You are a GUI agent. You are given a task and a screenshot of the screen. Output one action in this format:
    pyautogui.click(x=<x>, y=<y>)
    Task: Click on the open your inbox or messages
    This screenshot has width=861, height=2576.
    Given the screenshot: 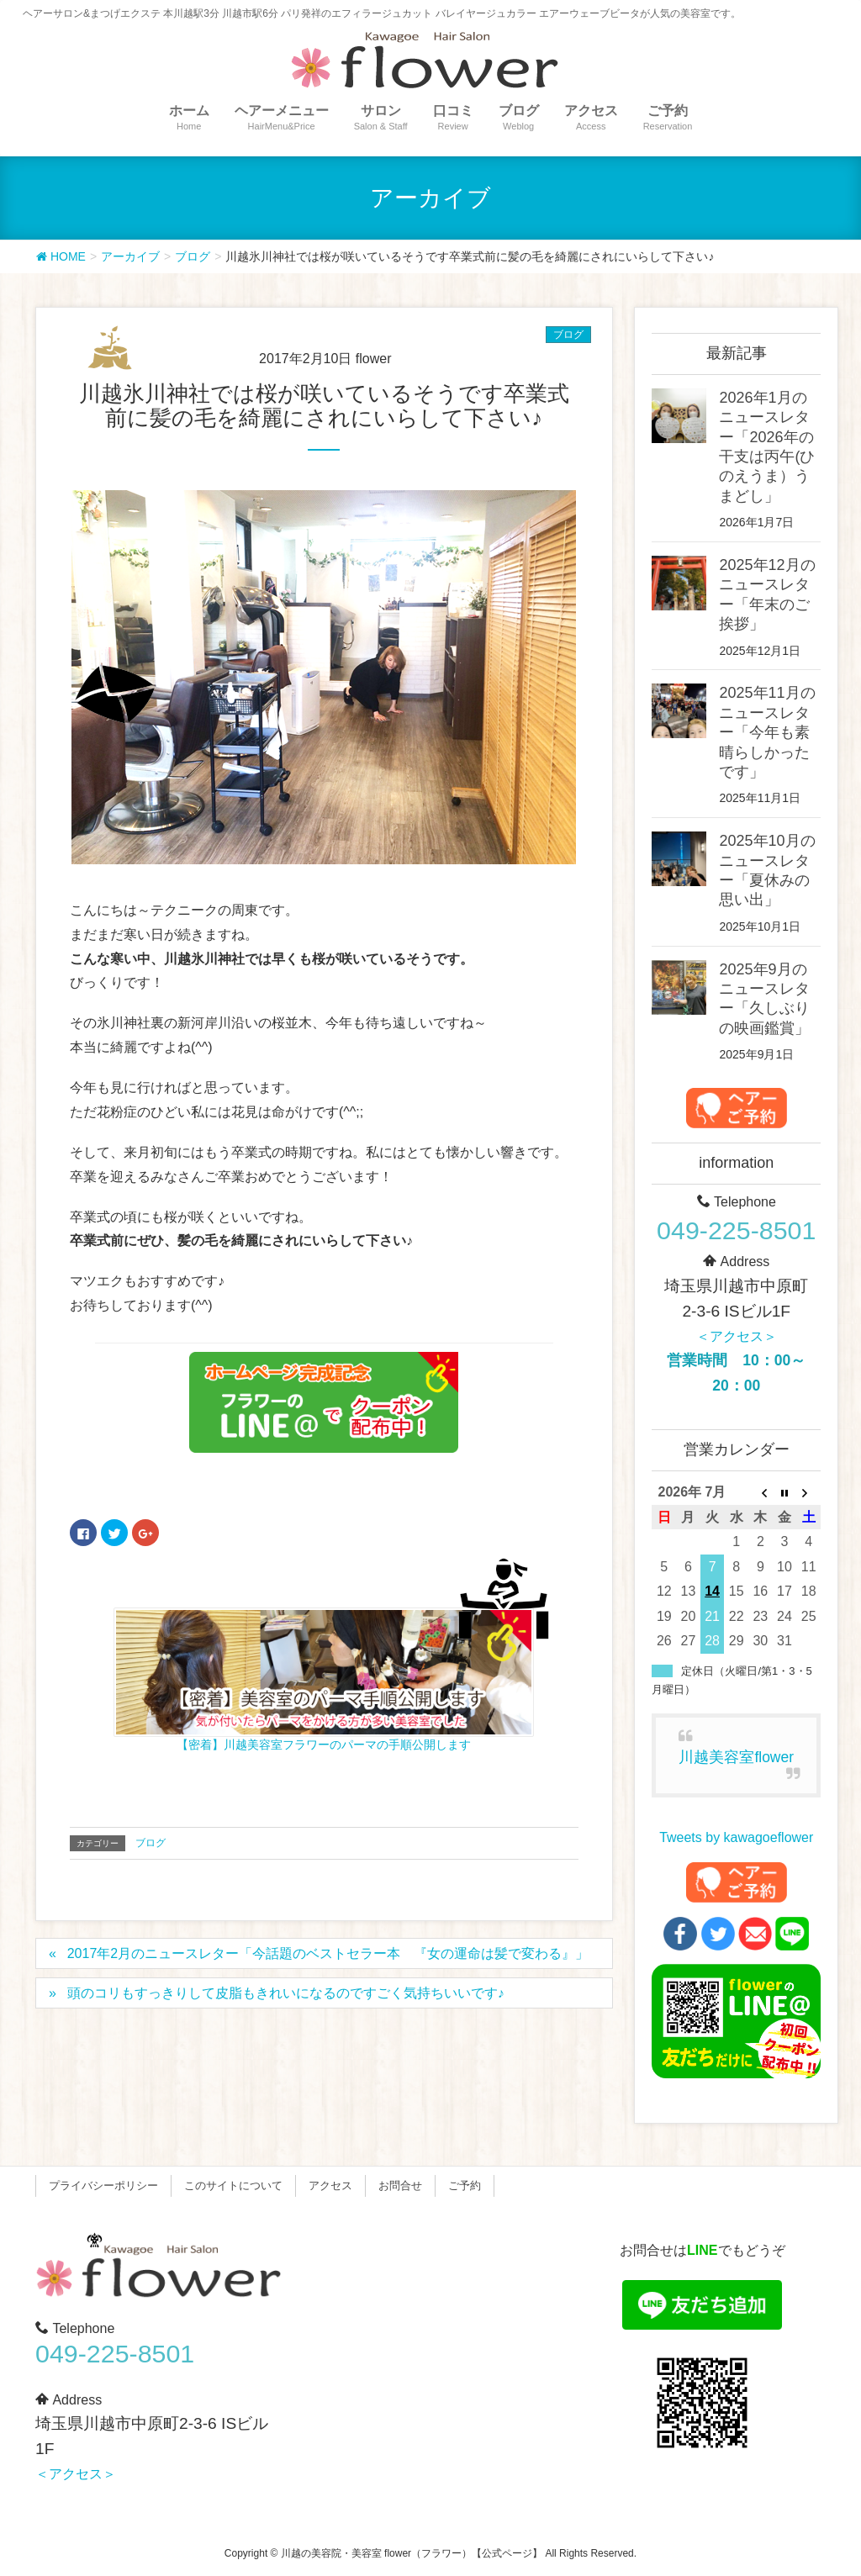 What is the action you would take?
    pyautogui.click(x=114, y=695)
    